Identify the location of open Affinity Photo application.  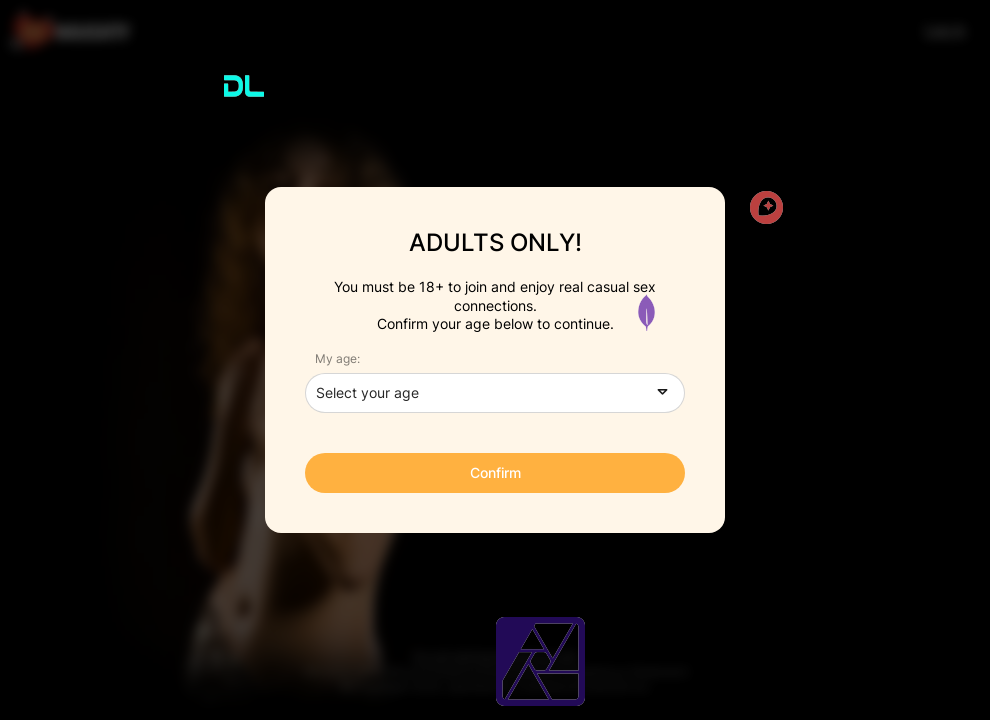
(540, 661).